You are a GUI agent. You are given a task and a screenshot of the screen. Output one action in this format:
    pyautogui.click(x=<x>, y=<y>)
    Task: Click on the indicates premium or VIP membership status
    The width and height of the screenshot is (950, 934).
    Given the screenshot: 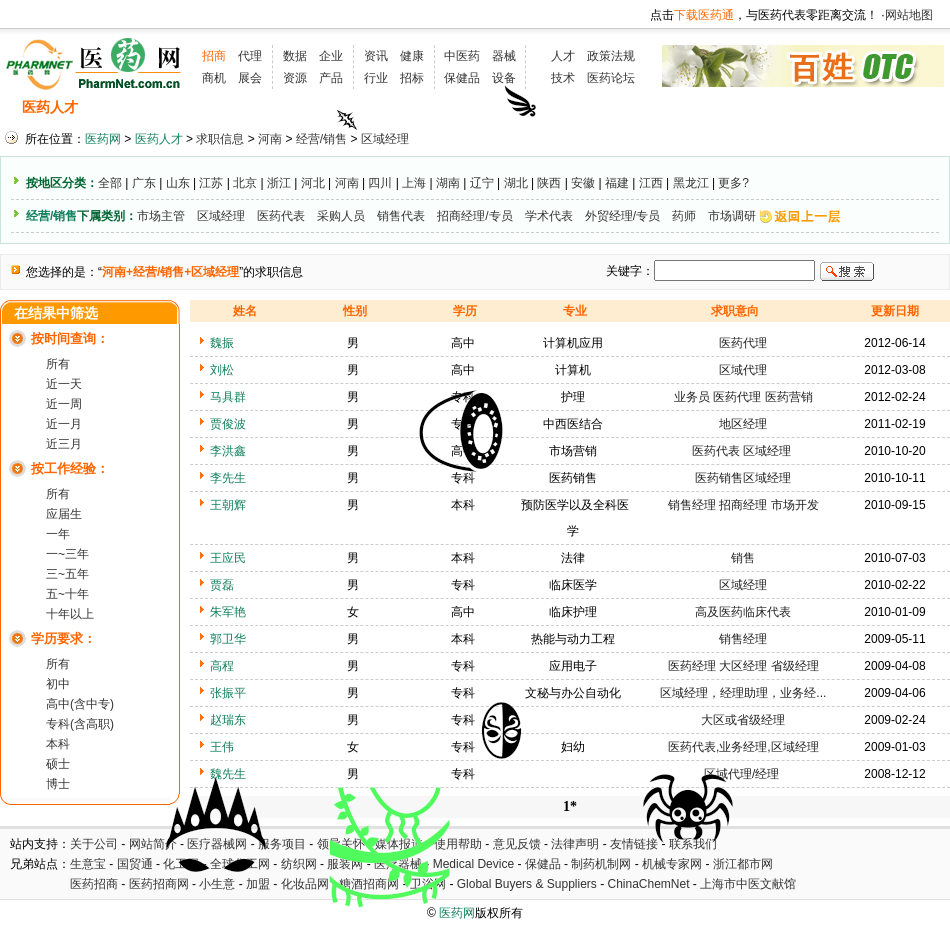 What is the action you would take?
    pyautogui.click(x=216, y=827)
    